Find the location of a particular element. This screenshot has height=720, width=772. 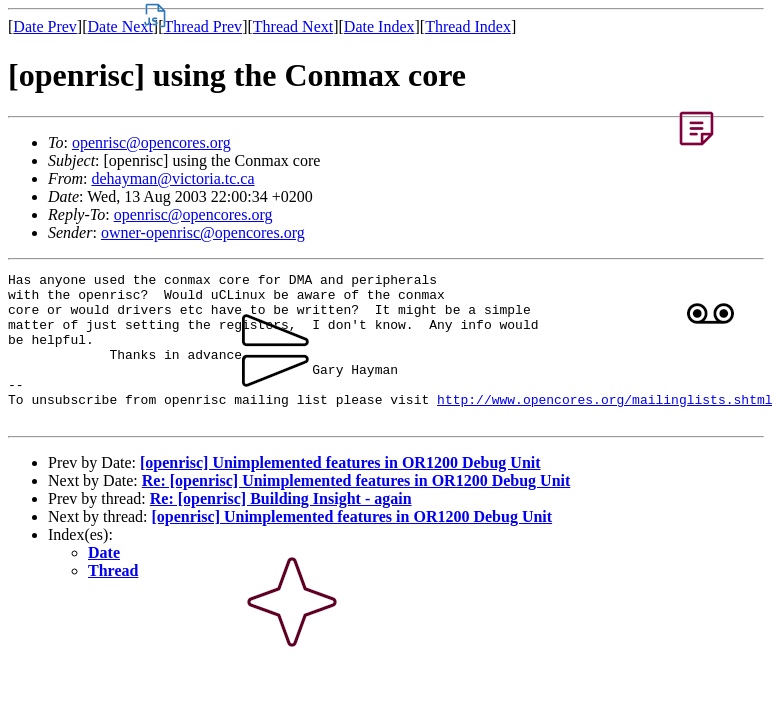

indicates a featured or highlighted item is located at coordinates (292, 602).